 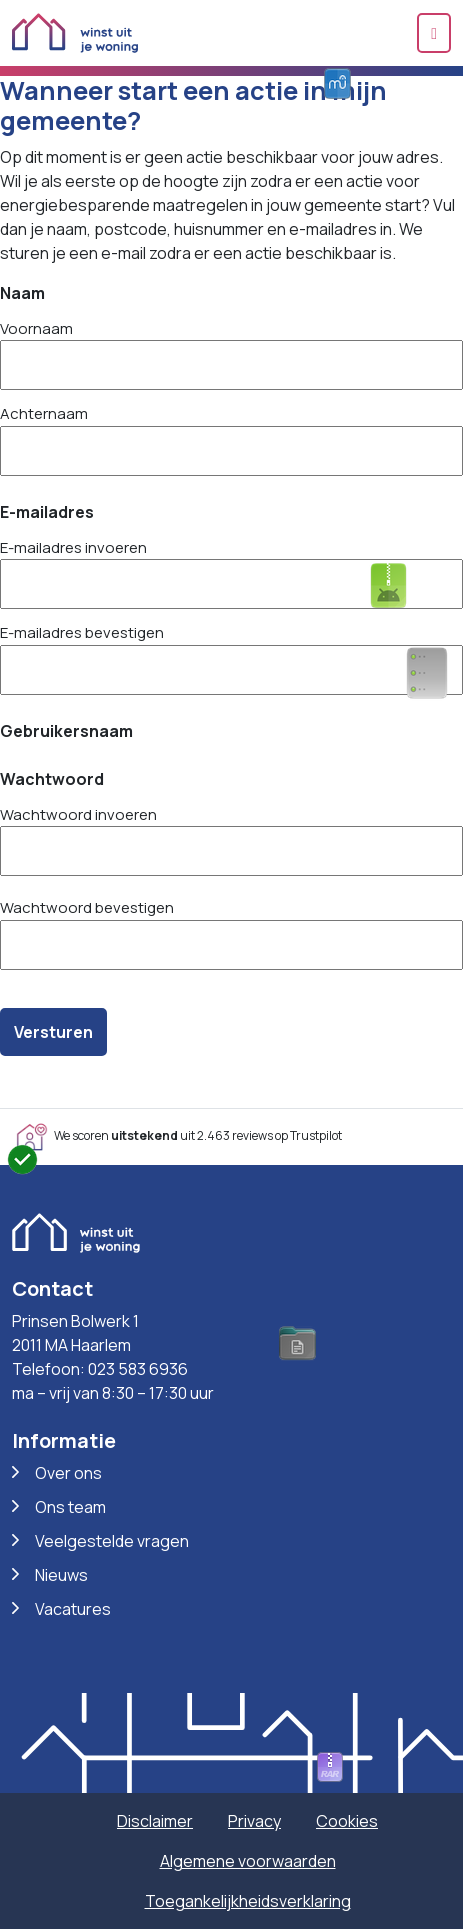 I want to click on indicates a RAR compressed archive file, so click(x=330, y=1767).